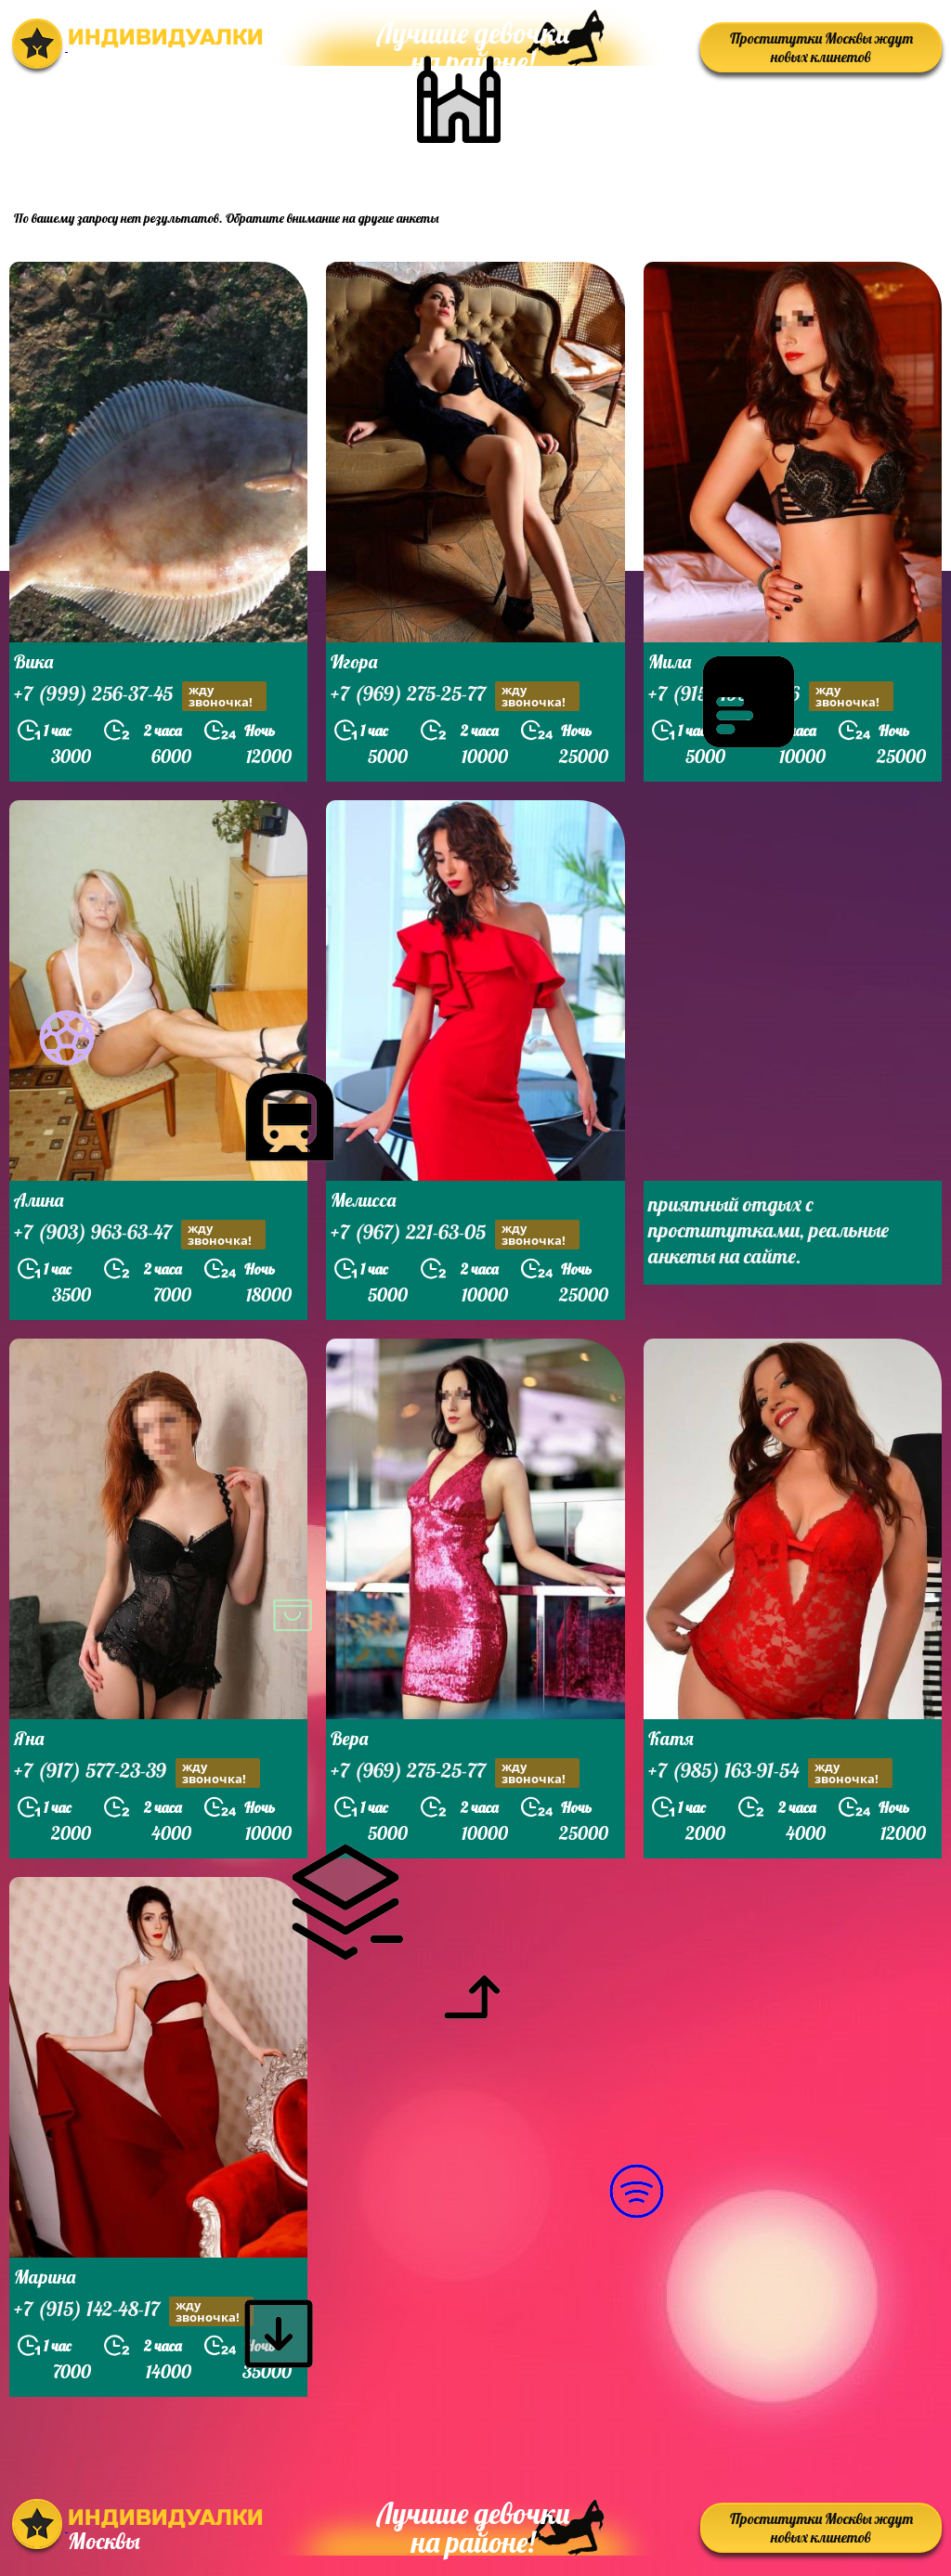  What do you see at coordinates (345, 1902) in the screenshot?
I see `remove a layer from the stack` at bounding box center [345, 1902].